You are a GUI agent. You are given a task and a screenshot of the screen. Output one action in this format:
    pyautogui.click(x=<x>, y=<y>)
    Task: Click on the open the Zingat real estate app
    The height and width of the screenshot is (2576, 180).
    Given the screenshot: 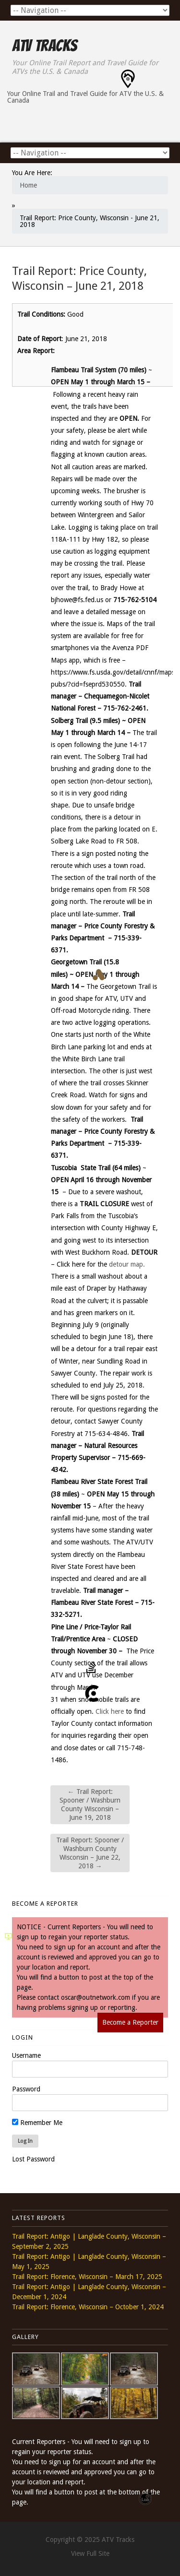 What is the action you would take?
    pyautogui.click(x=128, y=79)
    